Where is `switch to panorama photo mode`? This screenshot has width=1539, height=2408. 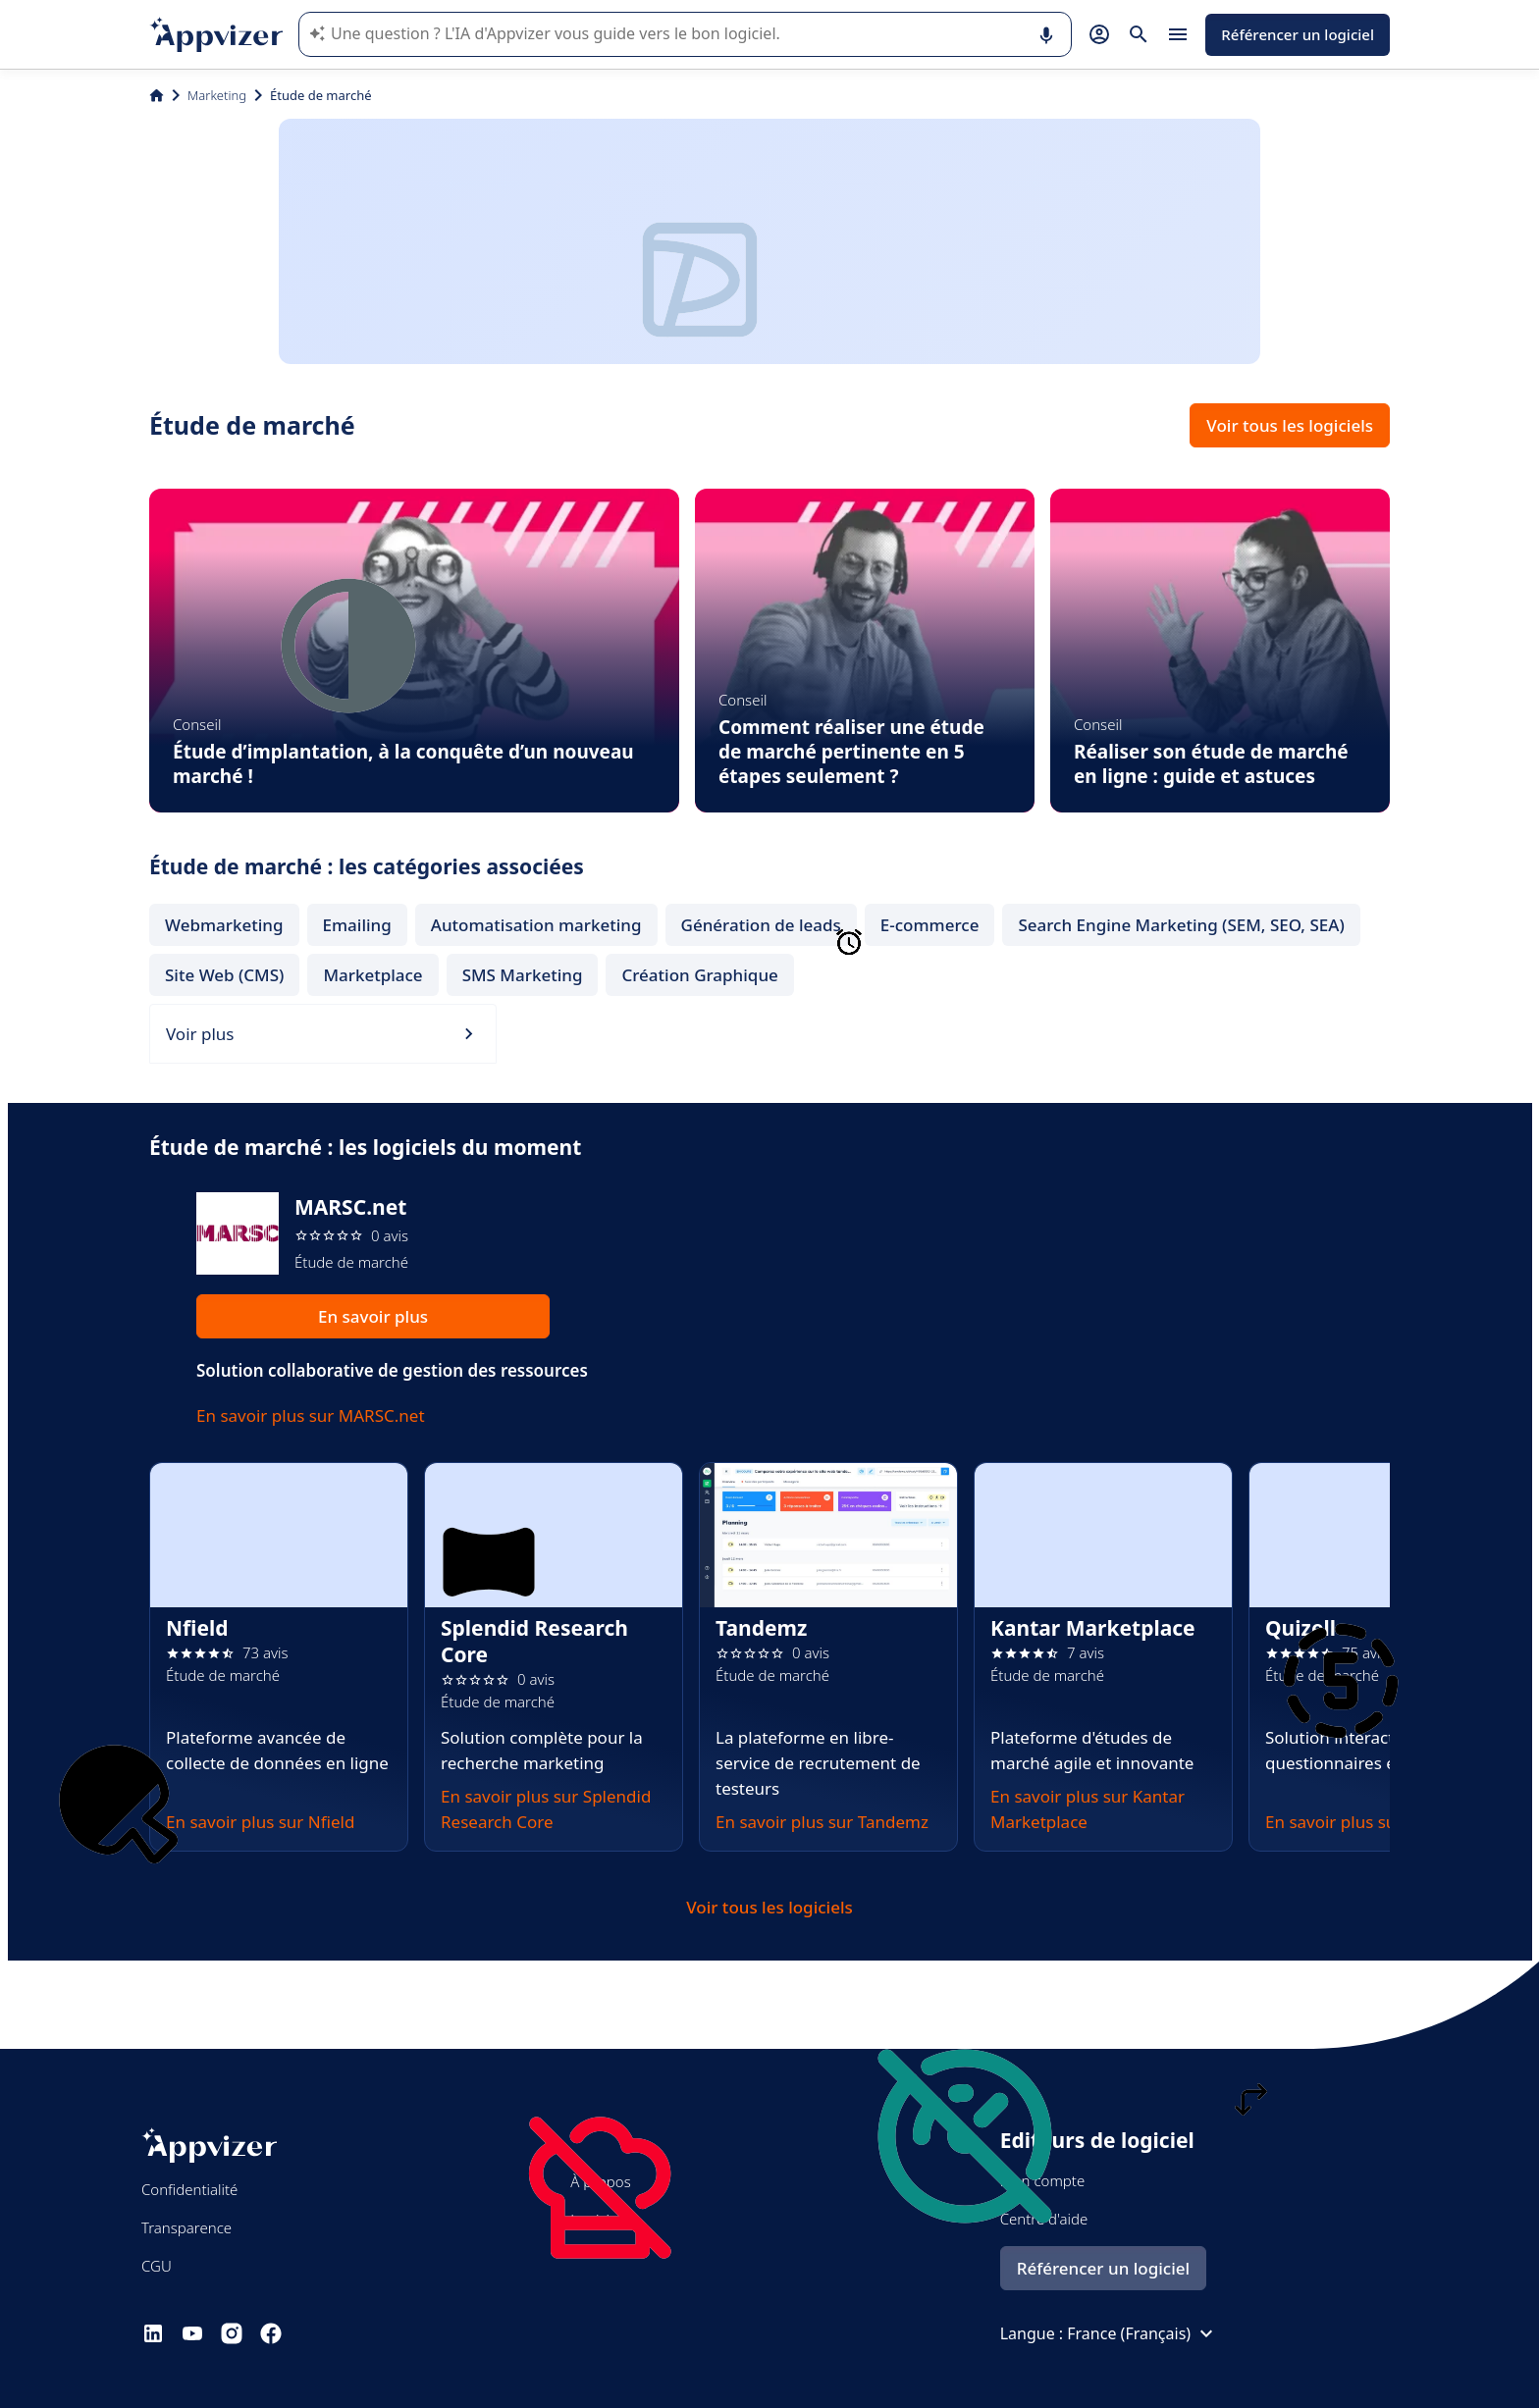 switch to panorama photo mode is located at coordinates (489, 1562).